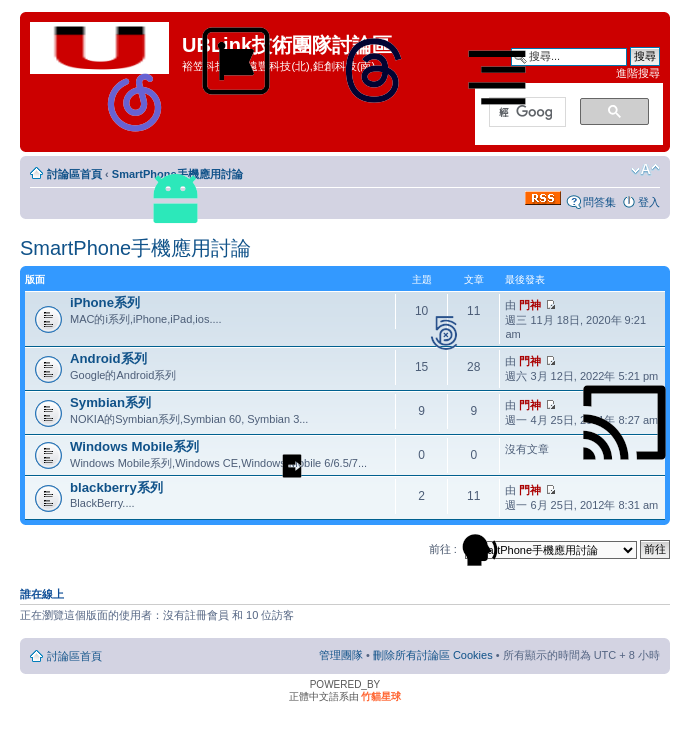  What do you see at coordinates (134, 102) in the screenshot?
I see `open netease cloud music app` at bounding box center [134, 102].